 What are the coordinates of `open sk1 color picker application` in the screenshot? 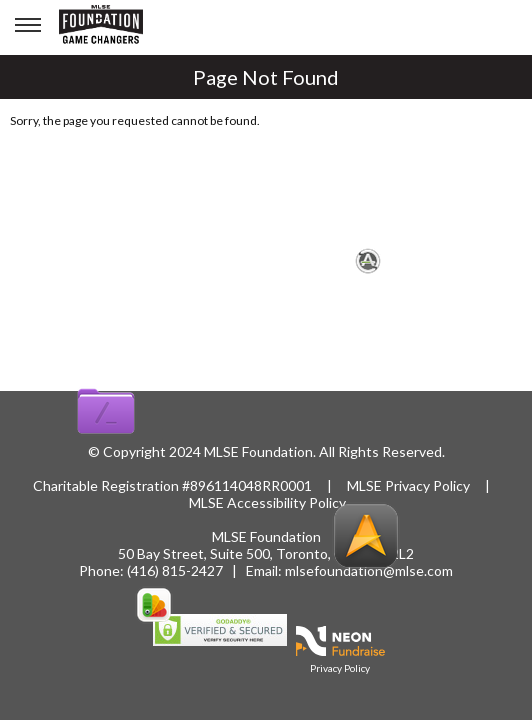 It's located at (154, 605).